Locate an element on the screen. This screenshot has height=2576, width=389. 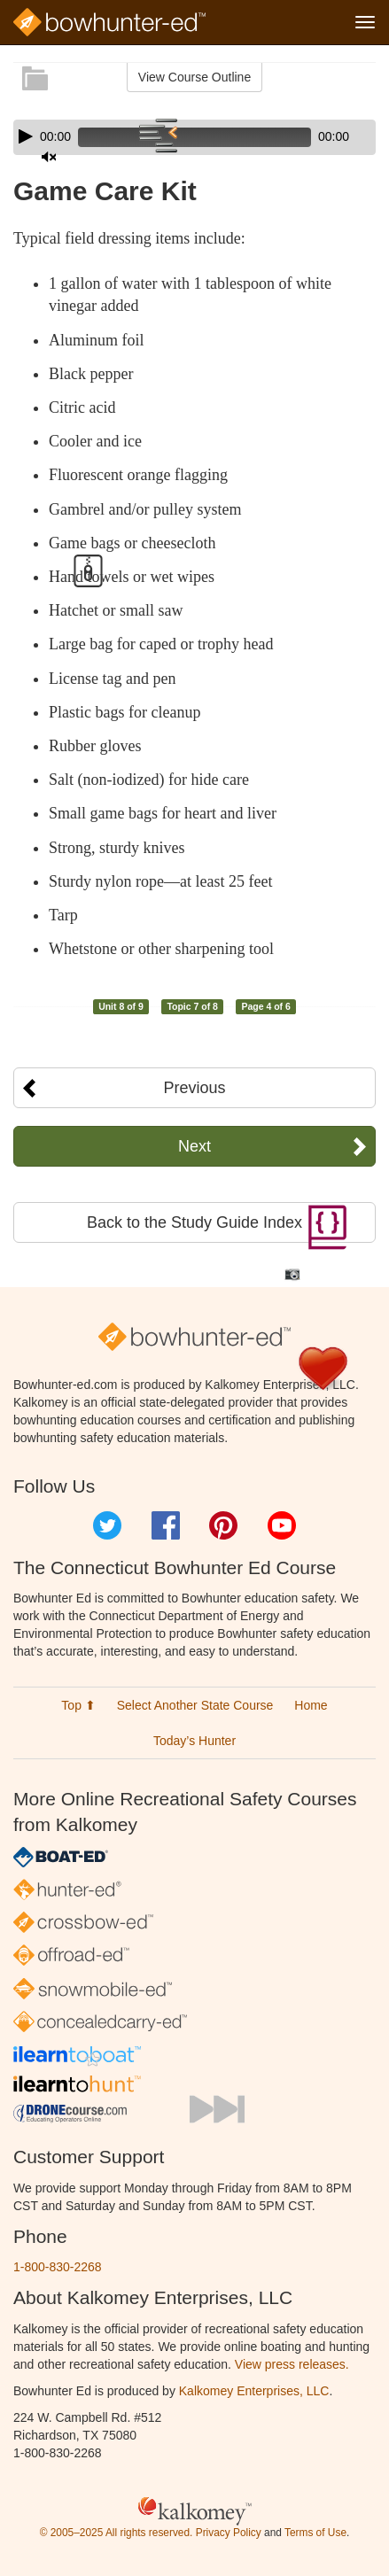
decrease text indentation is located at coordinates (158, 136).